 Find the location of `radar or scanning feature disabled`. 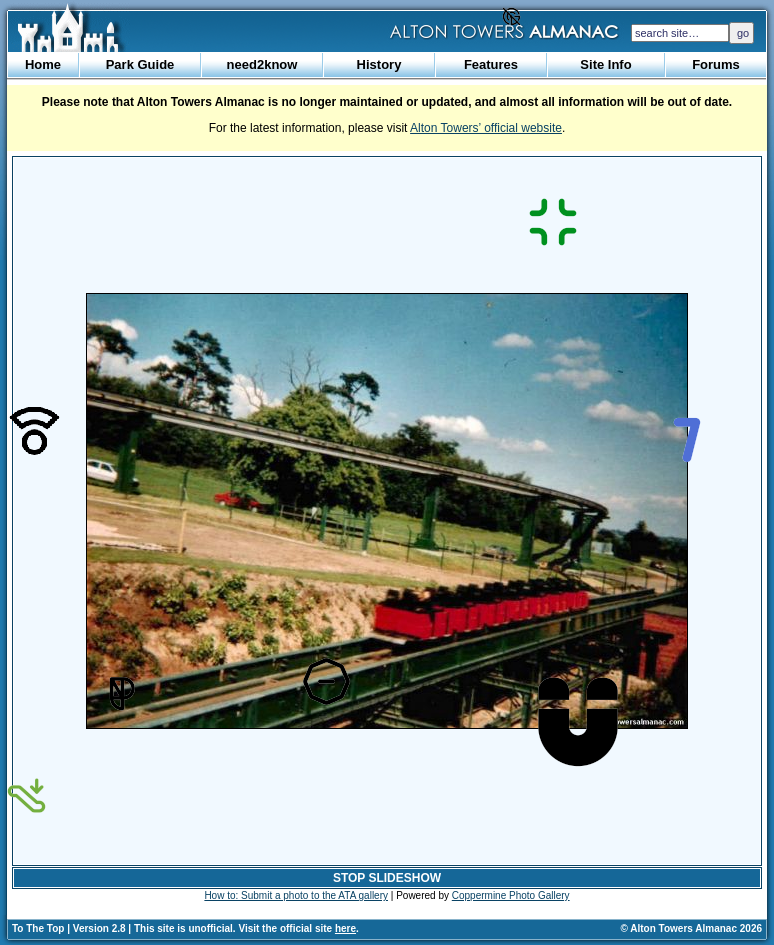

radar or scanning feature disabled is located at coordinates (511, 16).